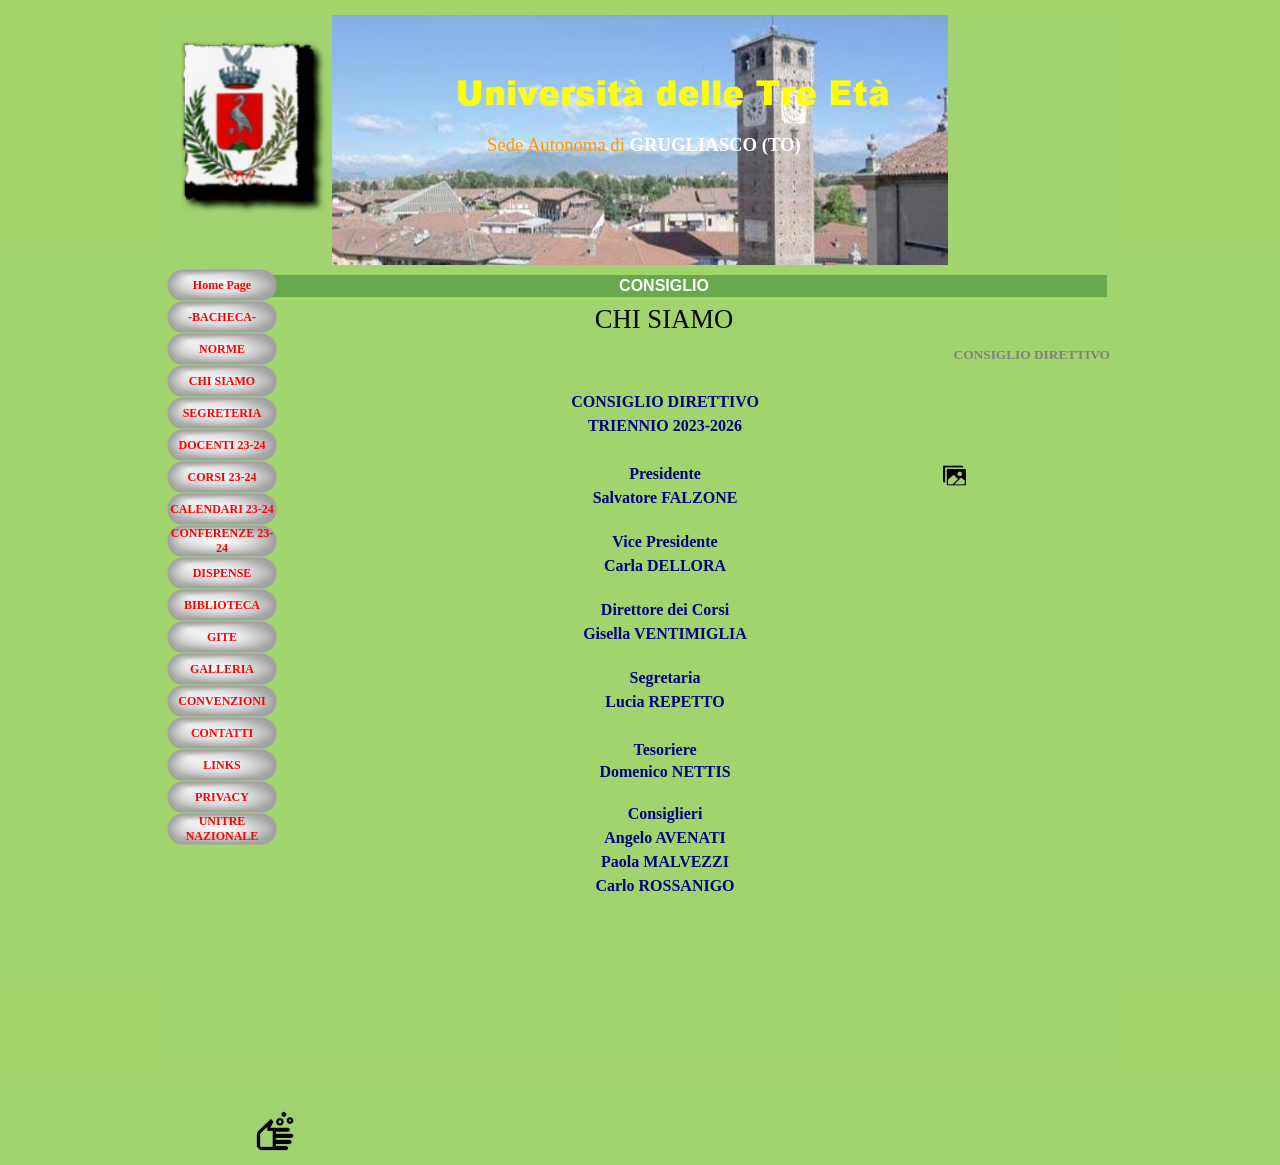 This screenshot has width=1280, height=1165. I want to click on view photo gallery, so click(954, 475).